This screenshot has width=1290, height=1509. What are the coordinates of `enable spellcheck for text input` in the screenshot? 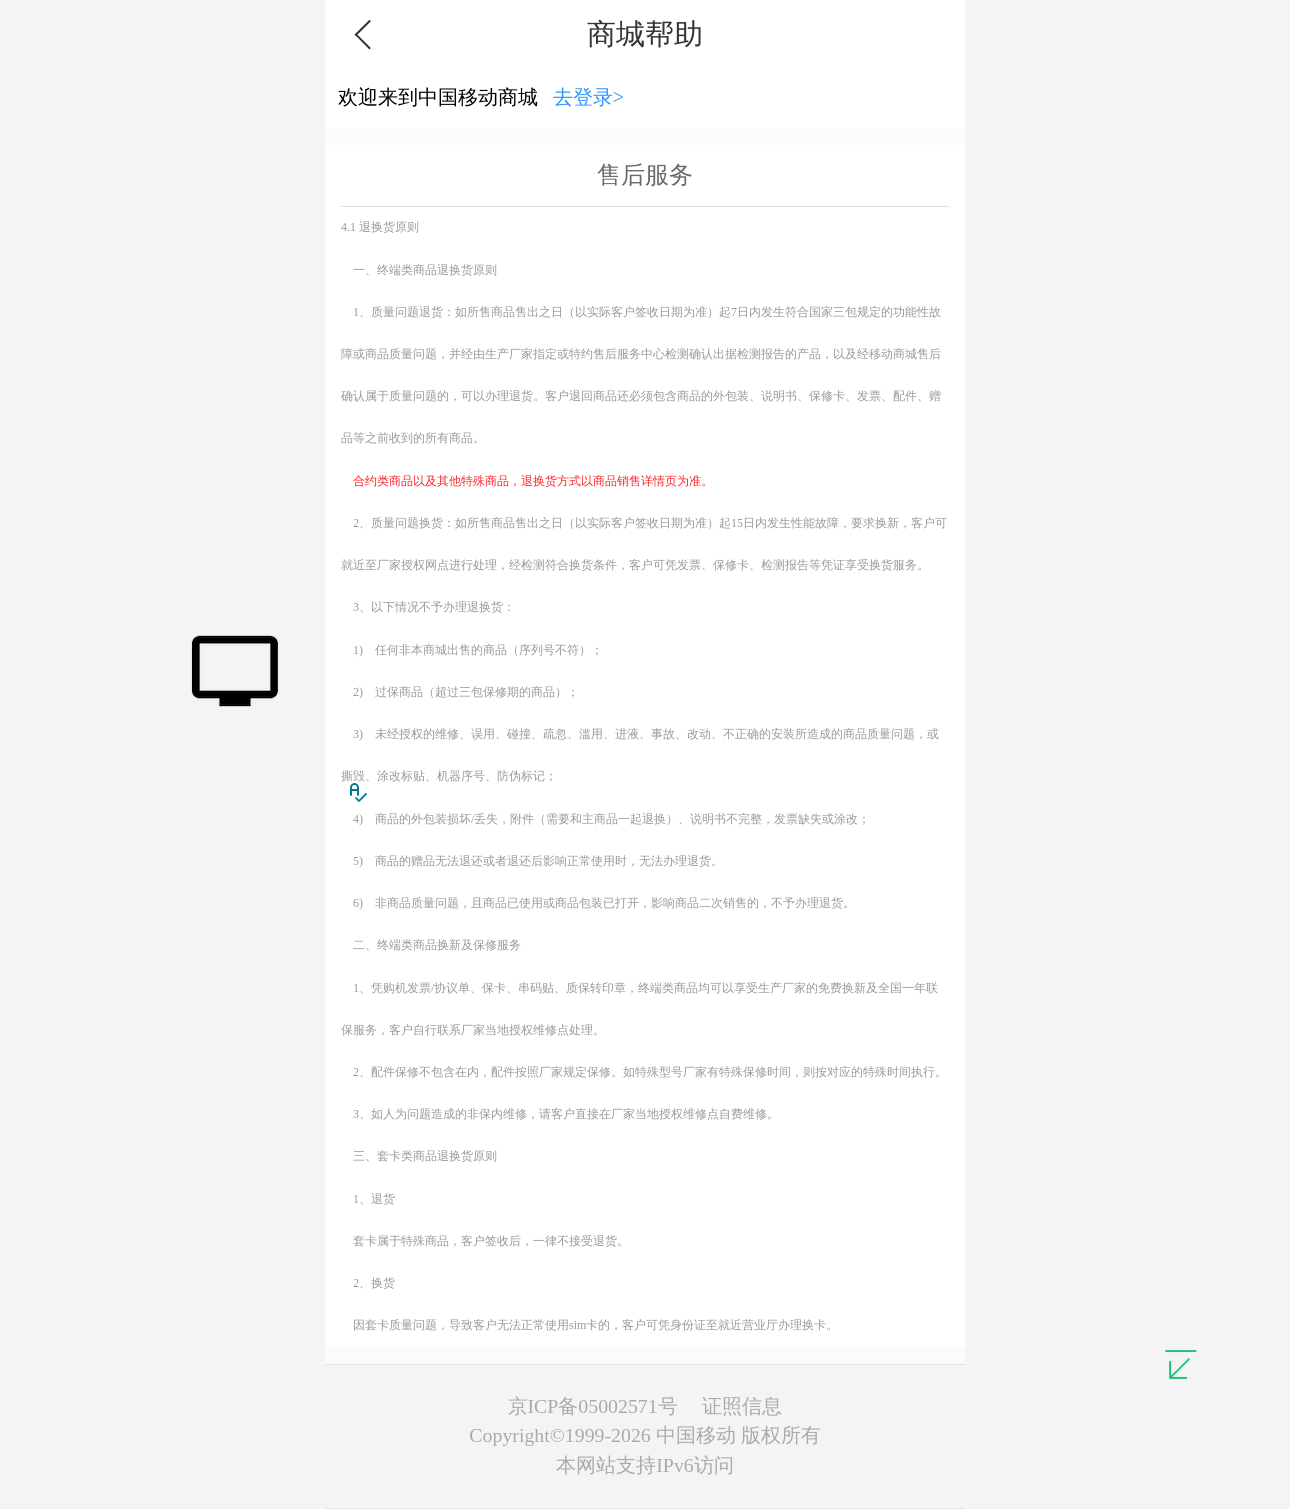 It's located at (358, 792).